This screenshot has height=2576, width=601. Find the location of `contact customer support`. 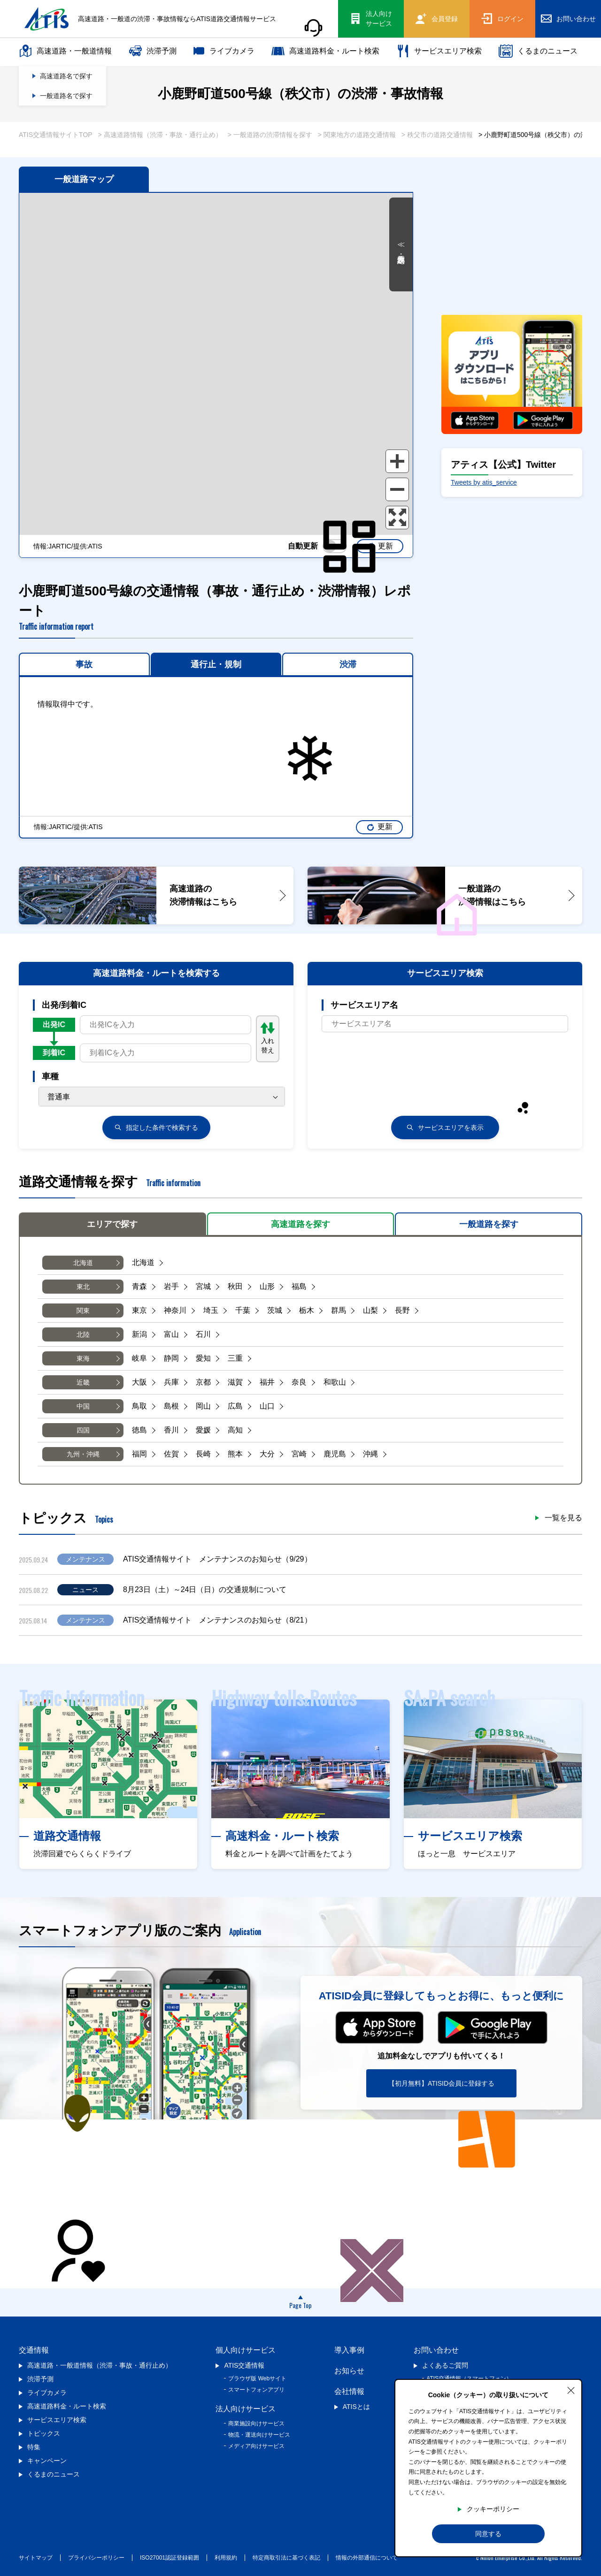

contact customer support is located at coordinates (313, 28).